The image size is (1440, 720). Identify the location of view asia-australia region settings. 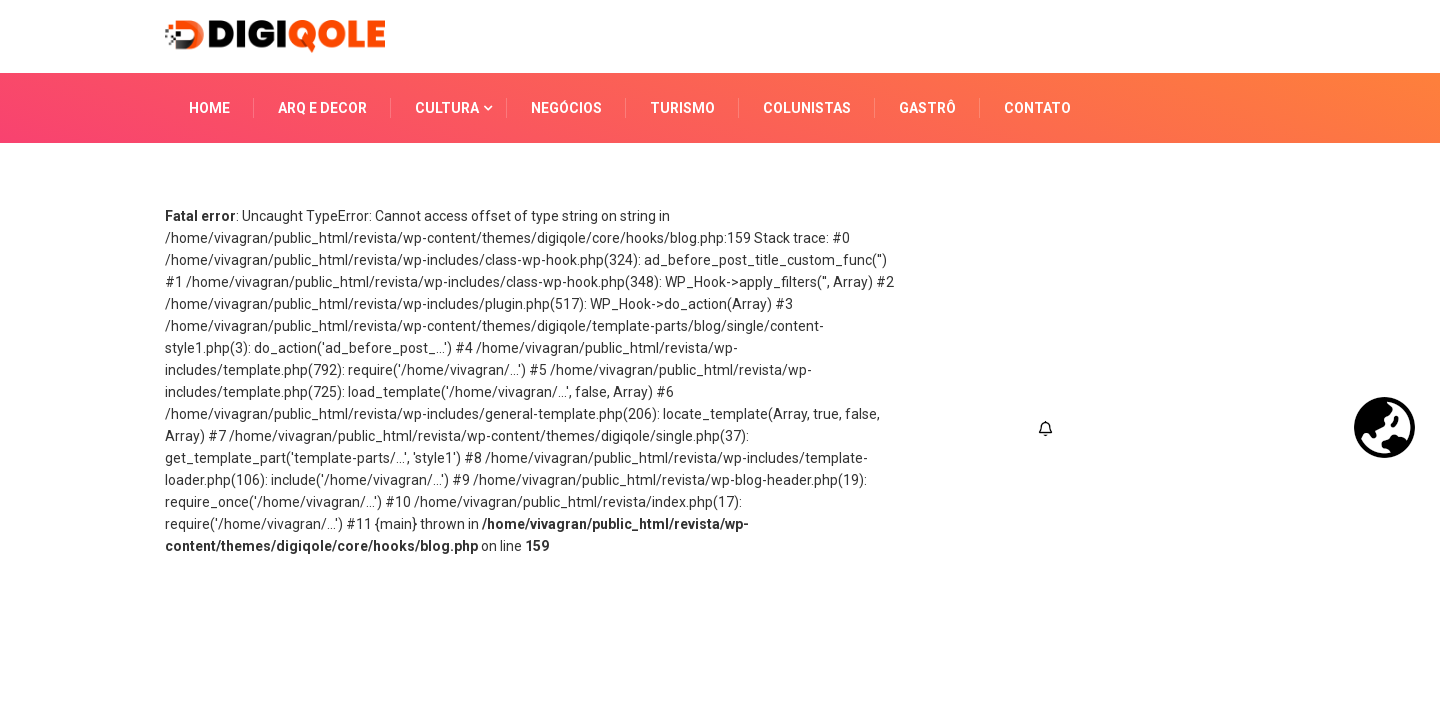
(1384, 427).